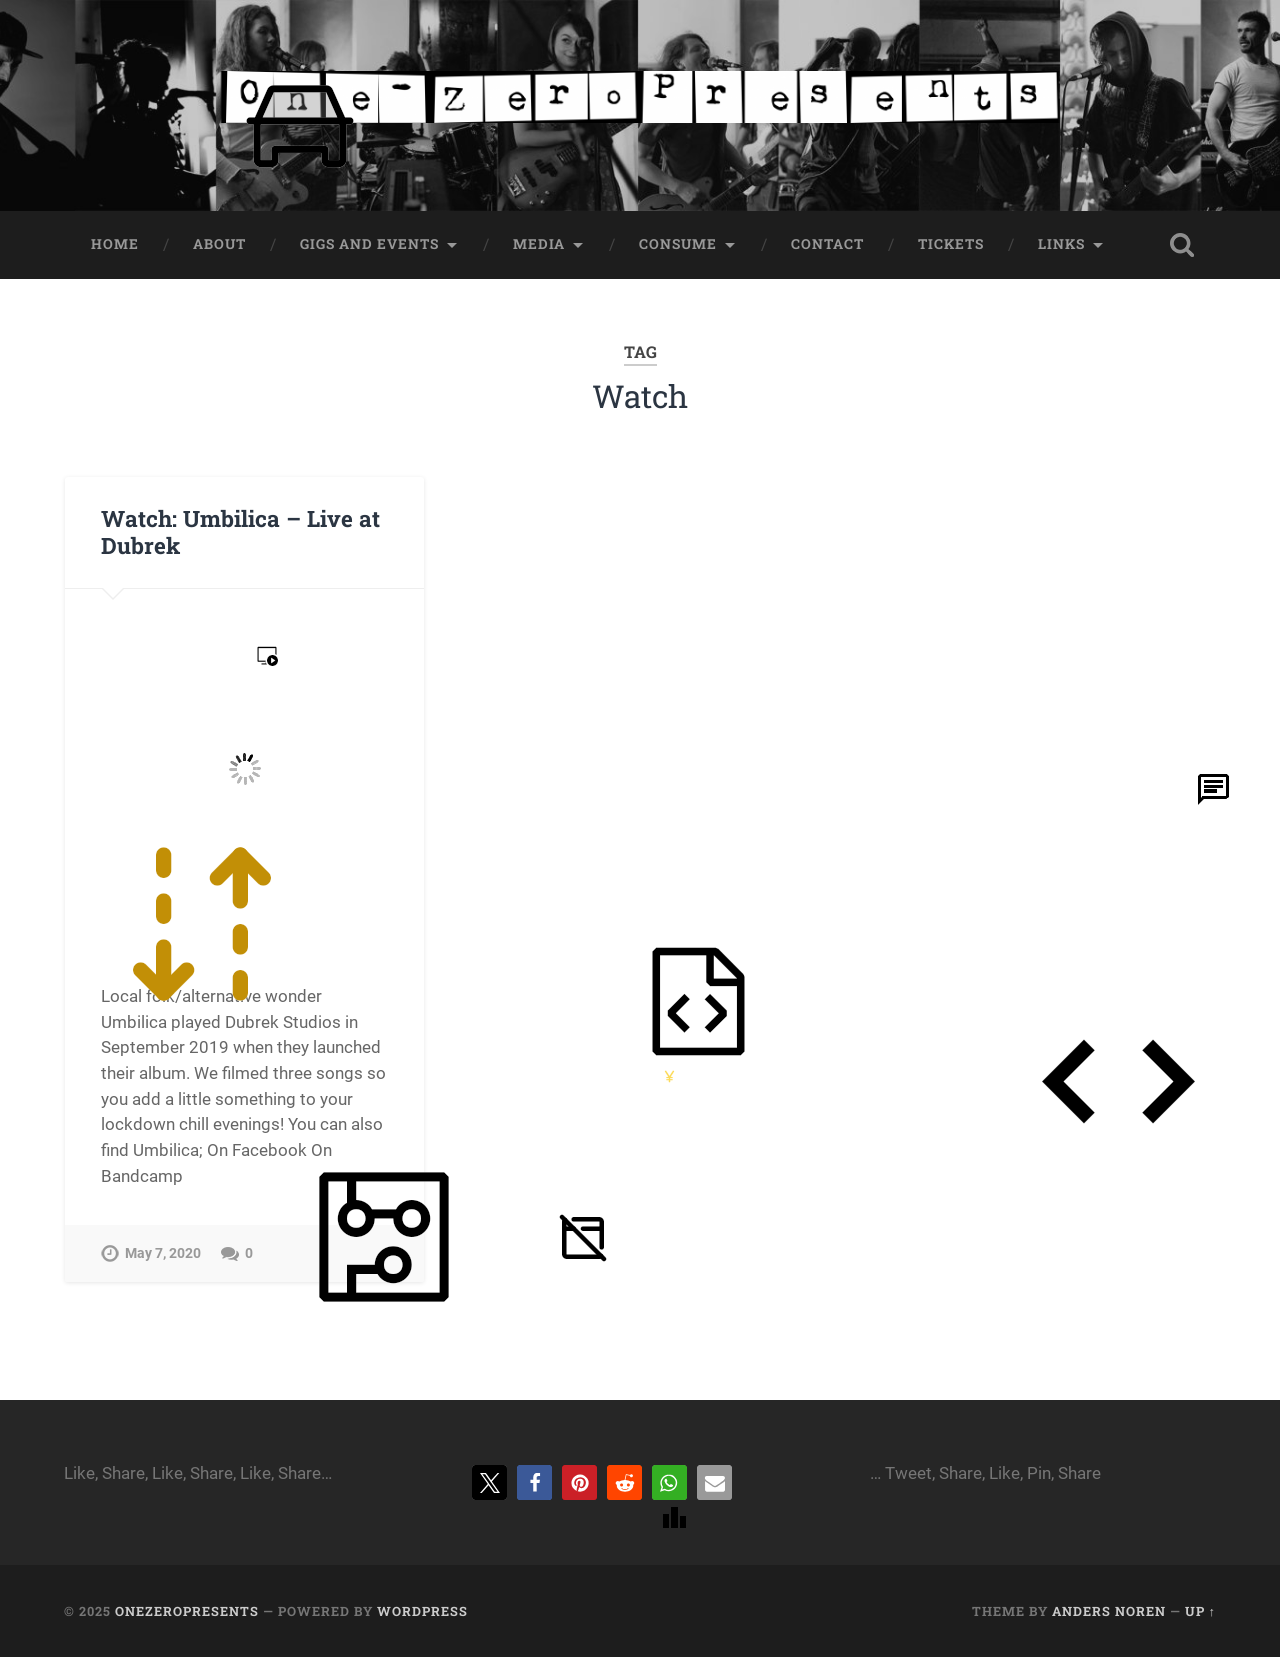  Describe the element at coordinates (384, 1237) in the screenshot. I see `view circuit board or hardware-related files` at that location.